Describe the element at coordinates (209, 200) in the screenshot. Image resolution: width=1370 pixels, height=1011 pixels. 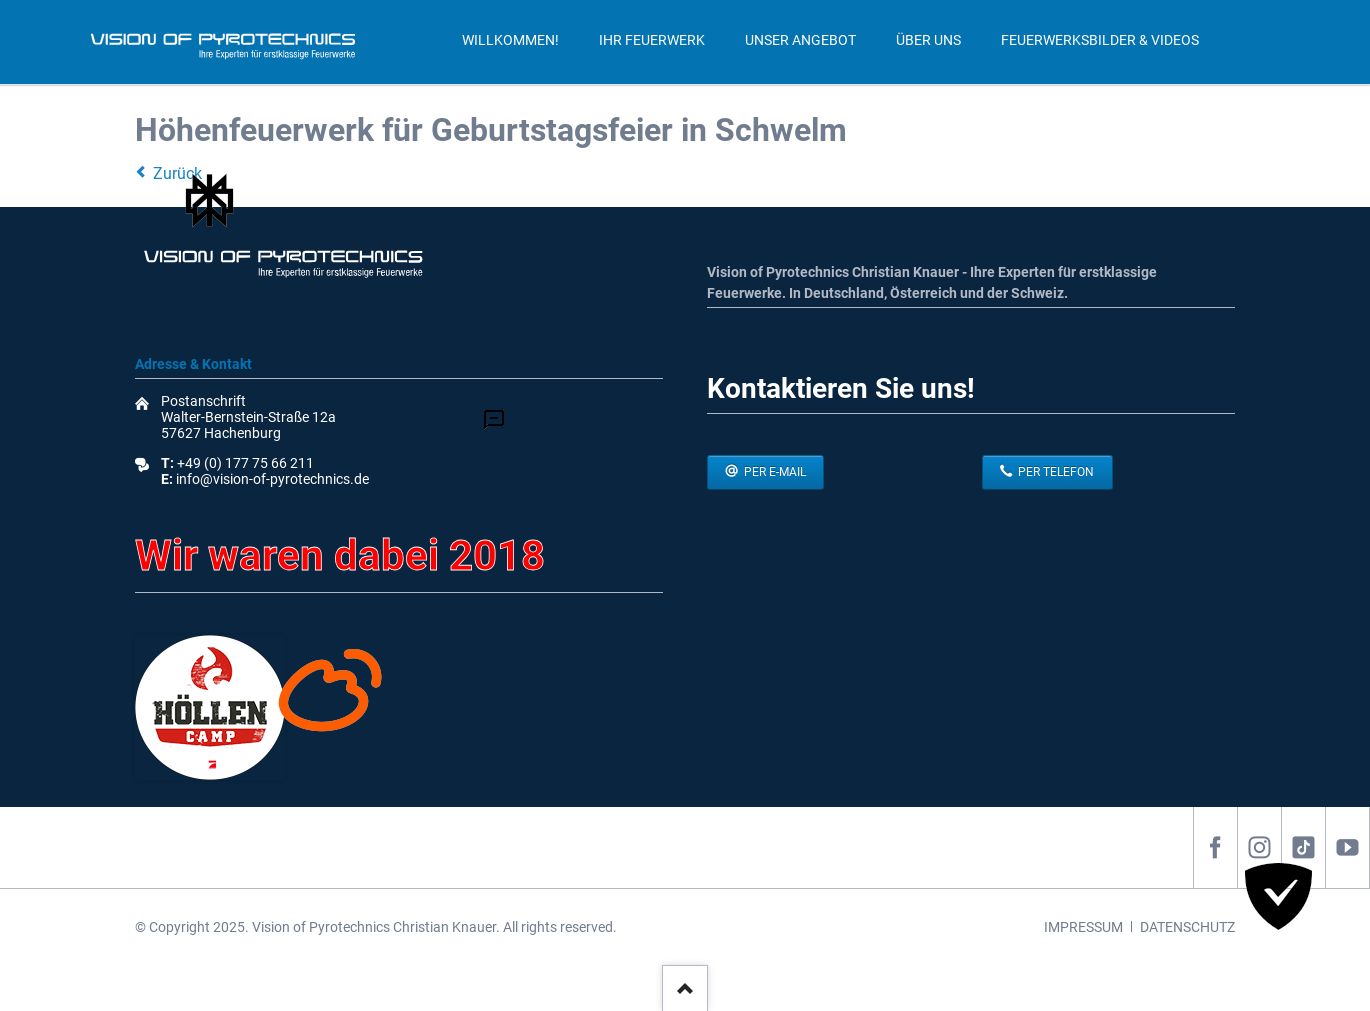
I see `open perplexity ai app` at that location.